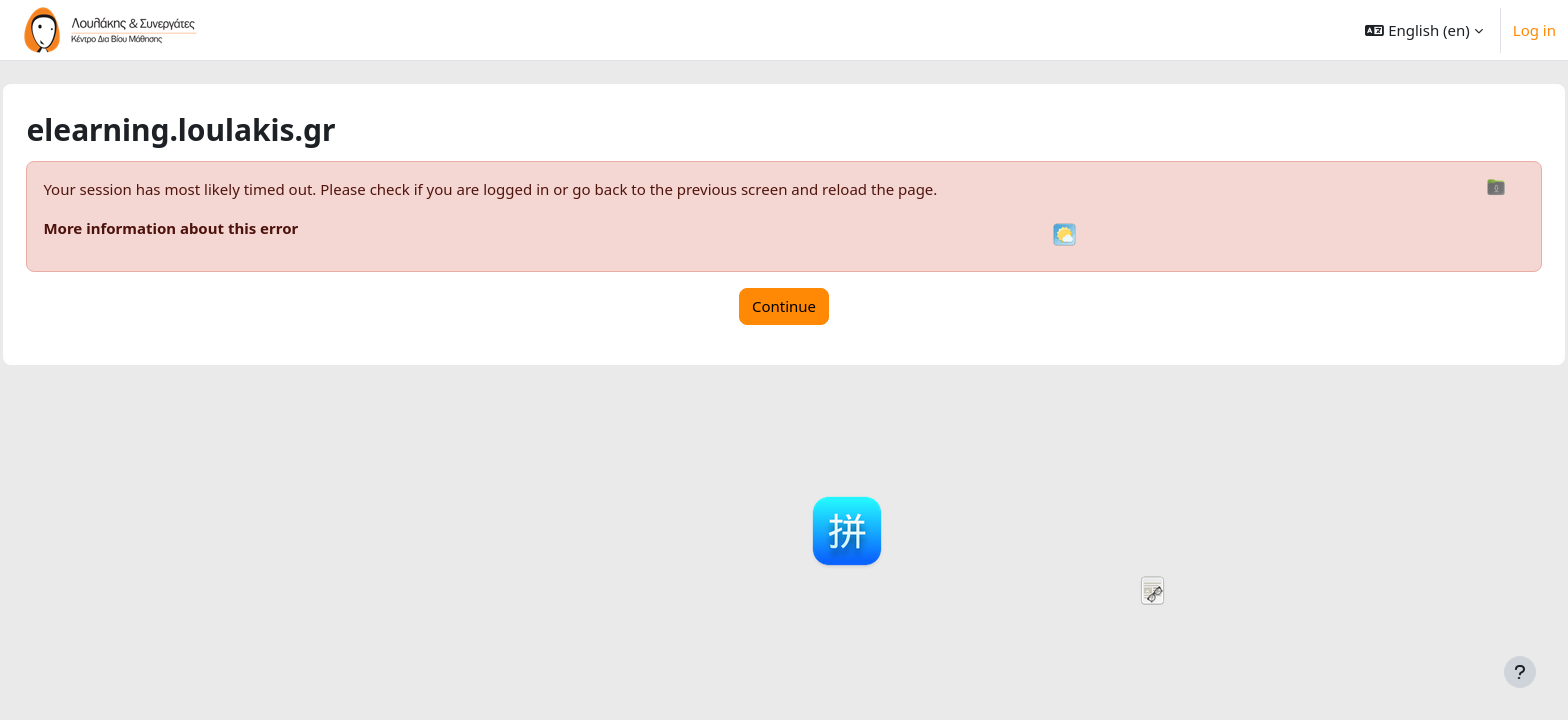 This screenshot has height=720, width=1568. I want to click on open ibus pinyin chinese input method, so click(847, 531).